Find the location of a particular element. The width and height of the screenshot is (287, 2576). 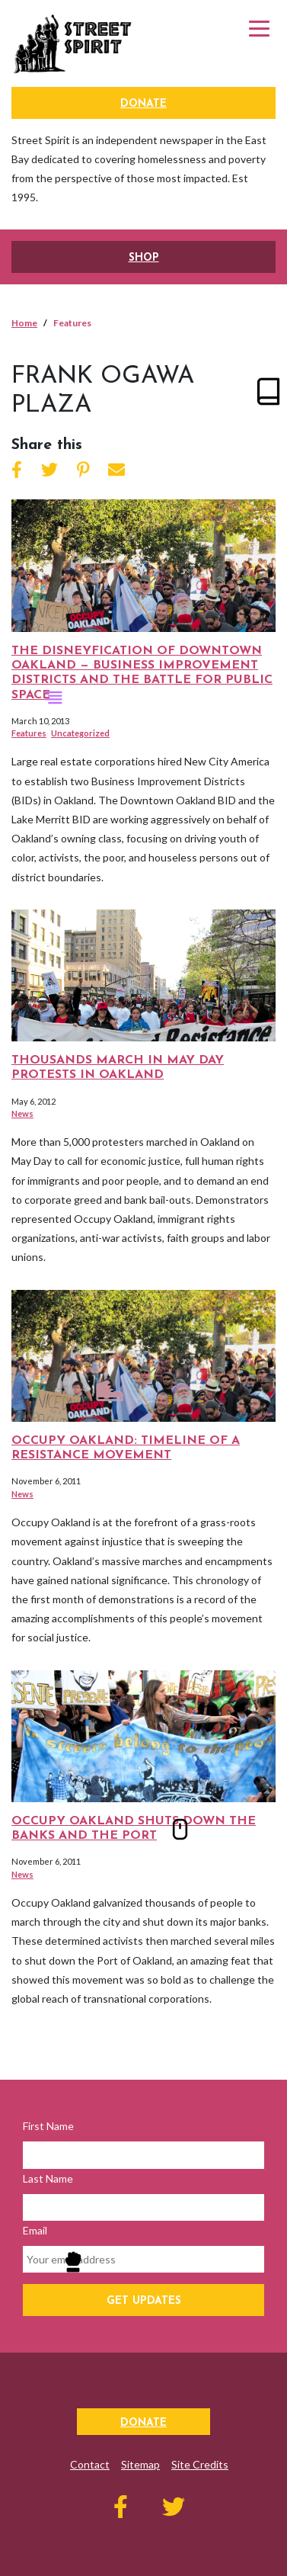

mouse input device settings is located at coordinates (180, 1829).